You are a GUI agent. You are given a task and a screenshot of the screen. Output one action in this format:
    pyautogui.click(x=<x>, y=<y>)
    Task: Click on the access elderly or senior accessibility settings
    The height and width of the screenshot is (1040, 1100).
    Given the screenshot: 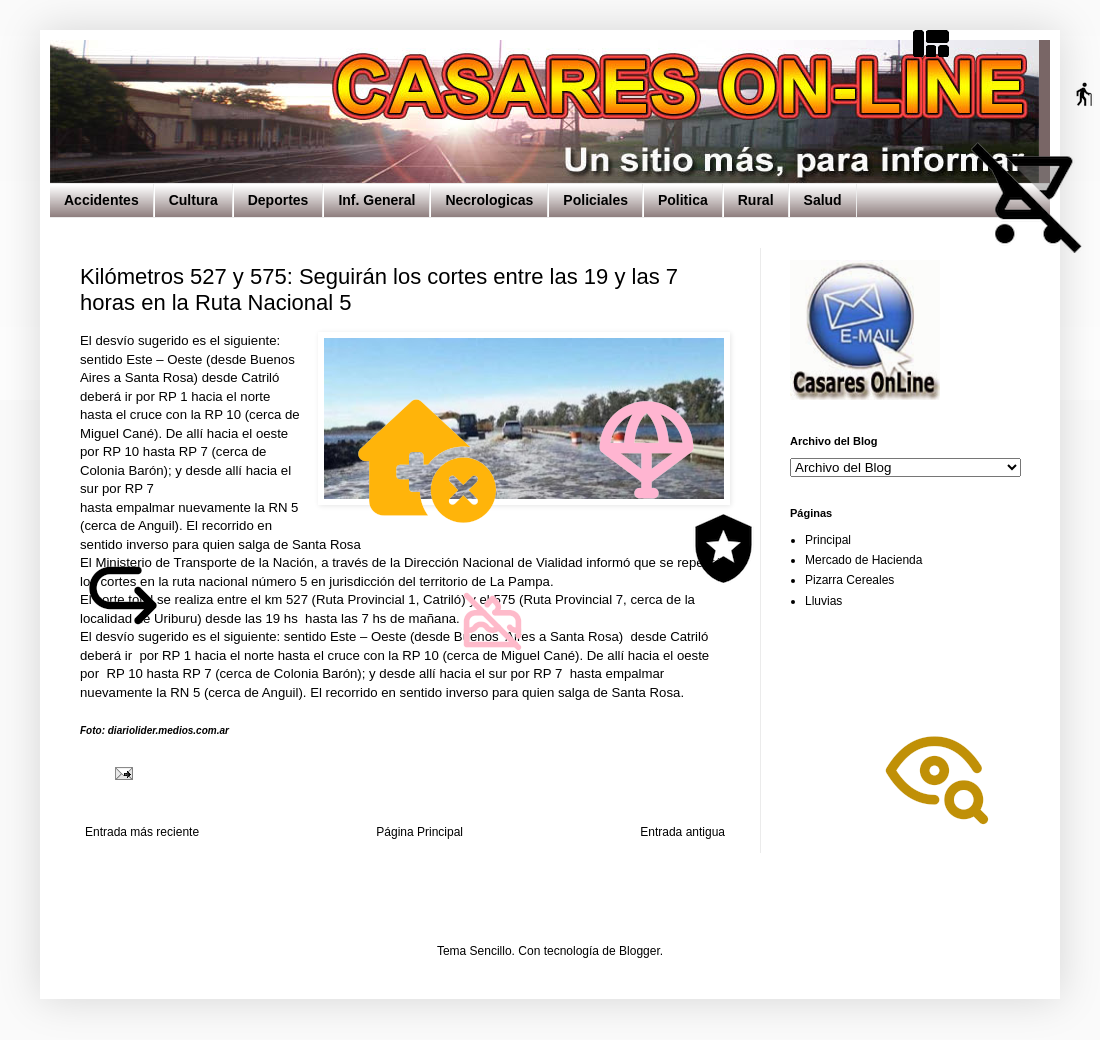 What is the action you would take?
    pyautogui.click(x=1083, y=94)
    